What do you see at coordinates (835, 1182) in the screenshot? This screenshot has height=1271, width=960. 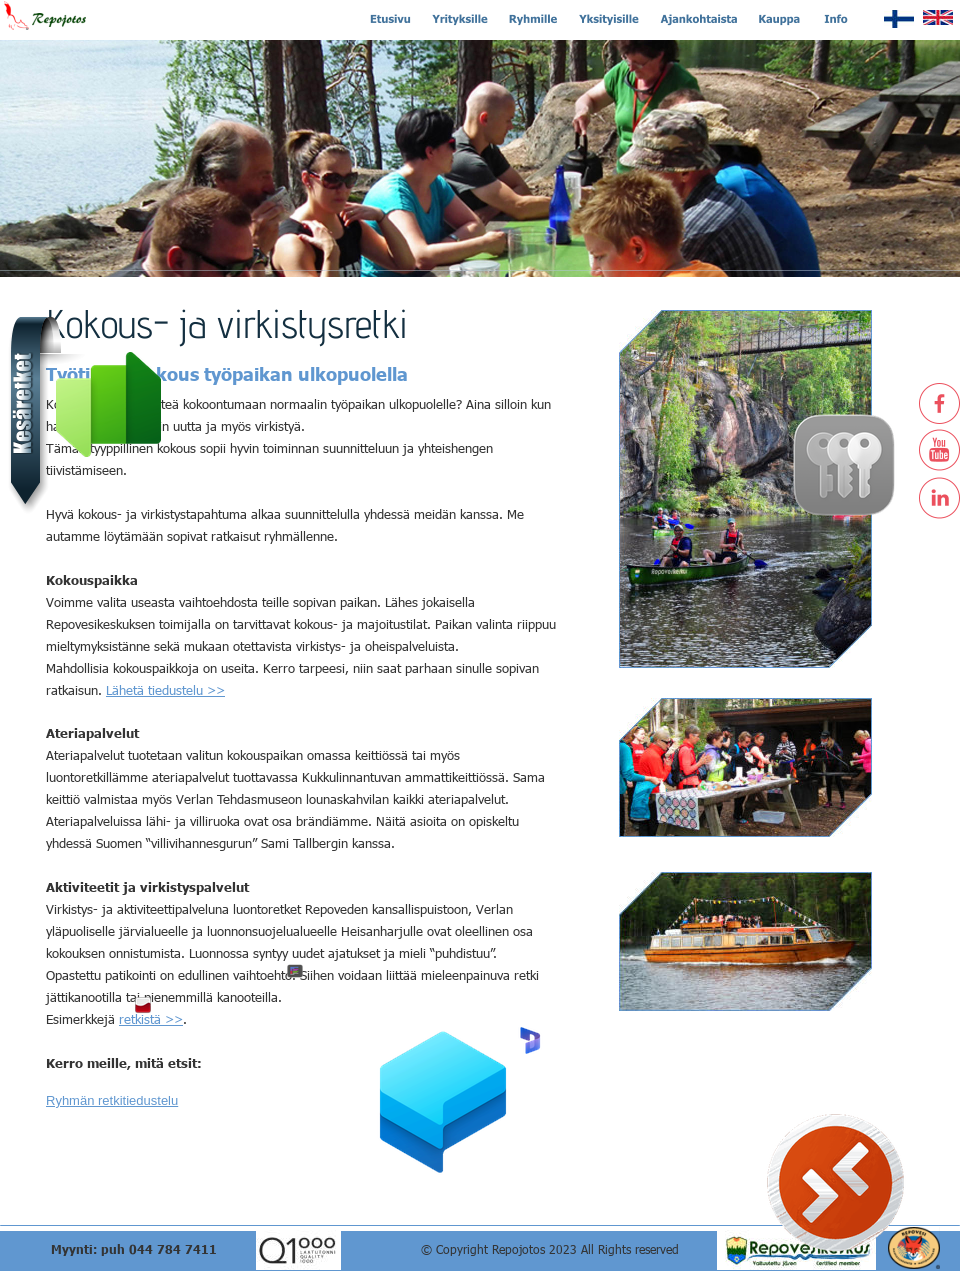 I see `open remote desktop connection` at bounding box center [835, 1182].